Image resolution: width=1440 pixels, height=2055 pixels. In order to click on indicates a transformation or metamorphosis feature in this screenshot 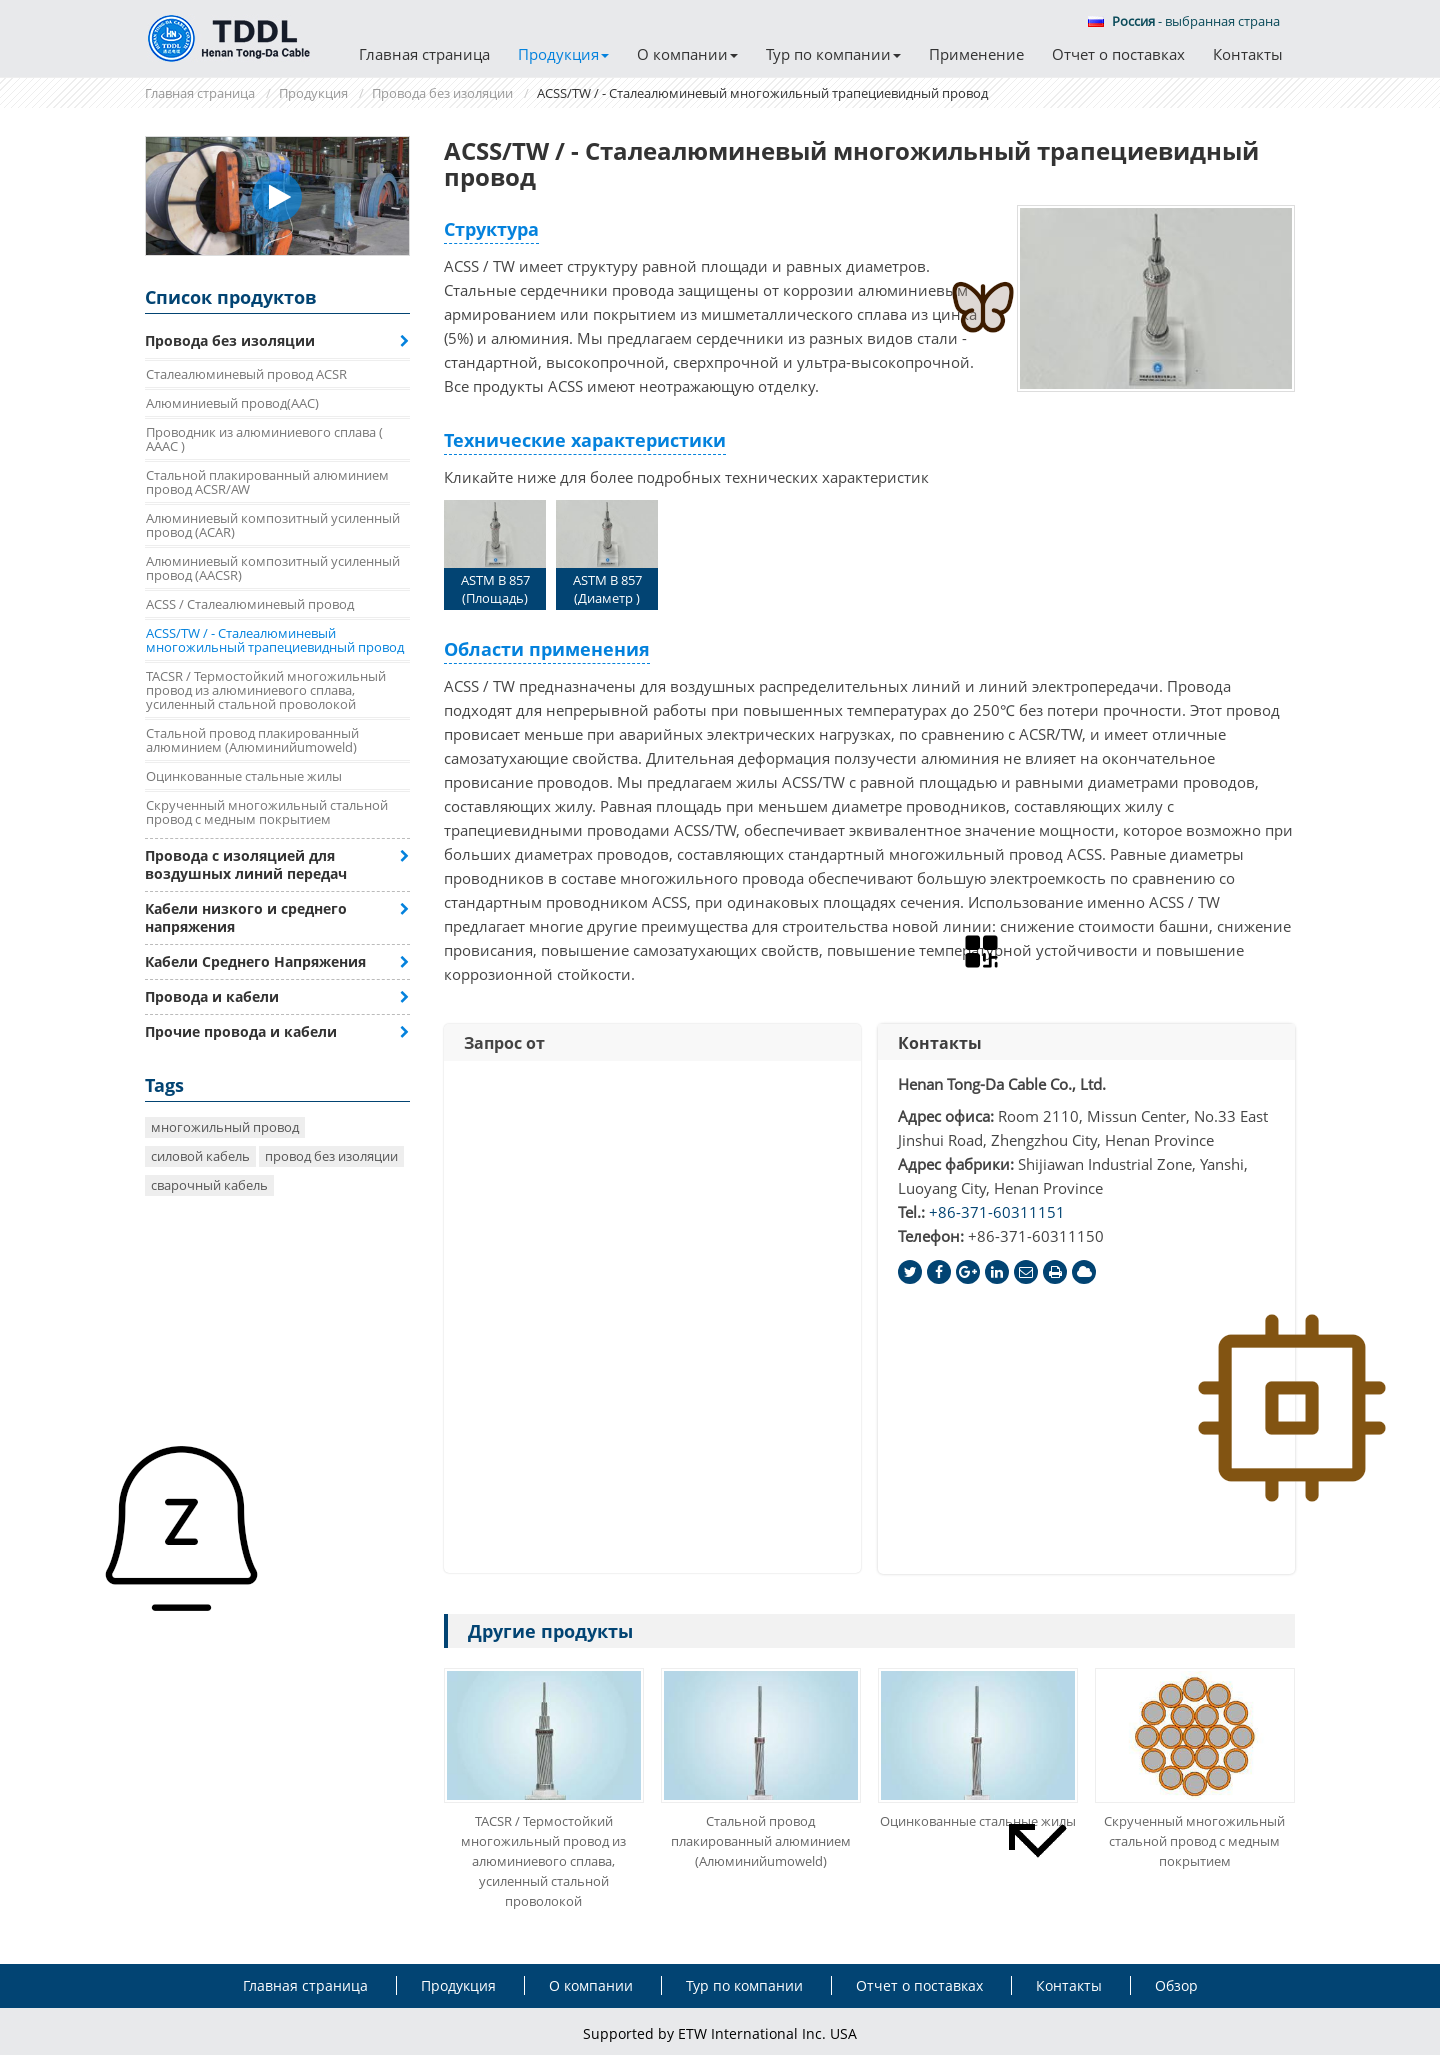, I will do `click(983, 306)`.